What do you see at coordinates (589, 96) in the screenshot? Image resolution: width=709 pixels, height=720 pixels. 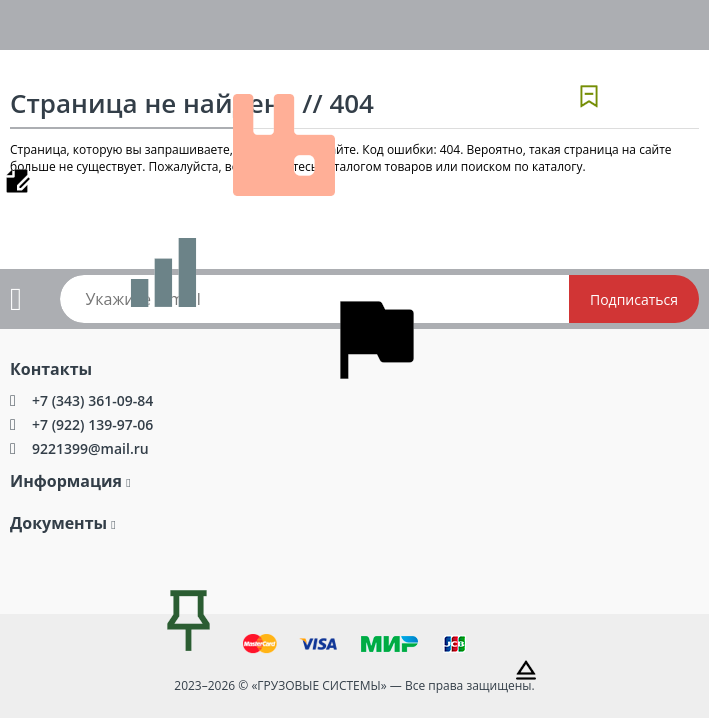 I see `bookmark this item` at bounding box center [589, 96].